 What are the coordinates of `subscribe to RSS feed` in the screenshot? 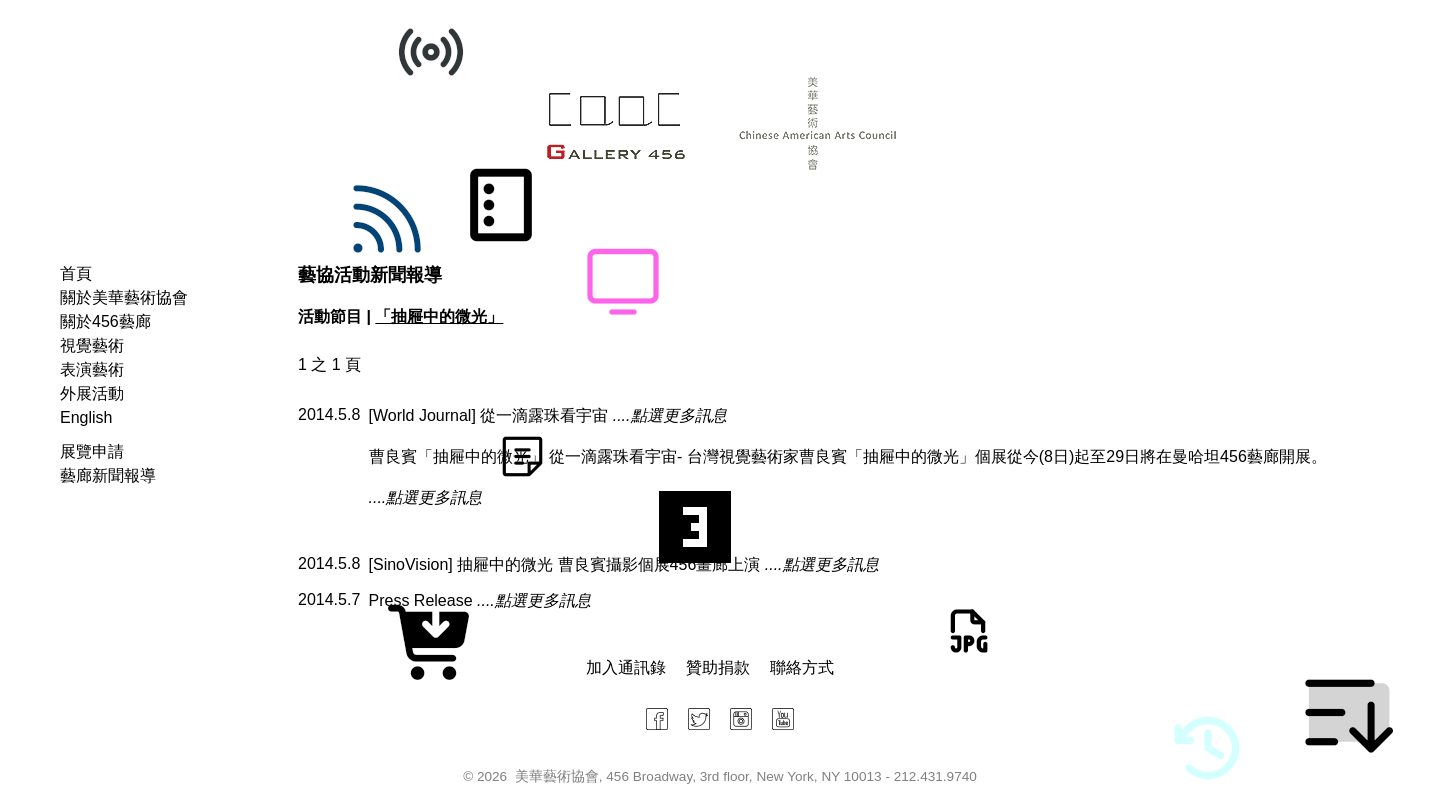 It's located at (384, 222).